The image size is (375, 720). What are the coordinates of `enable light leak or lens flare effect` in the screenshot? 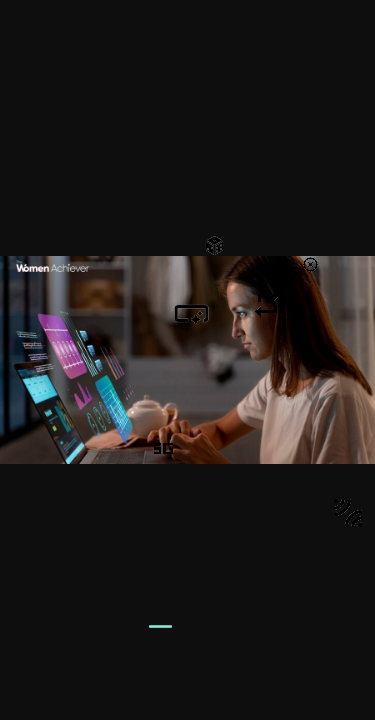 It's located at (348, 513).